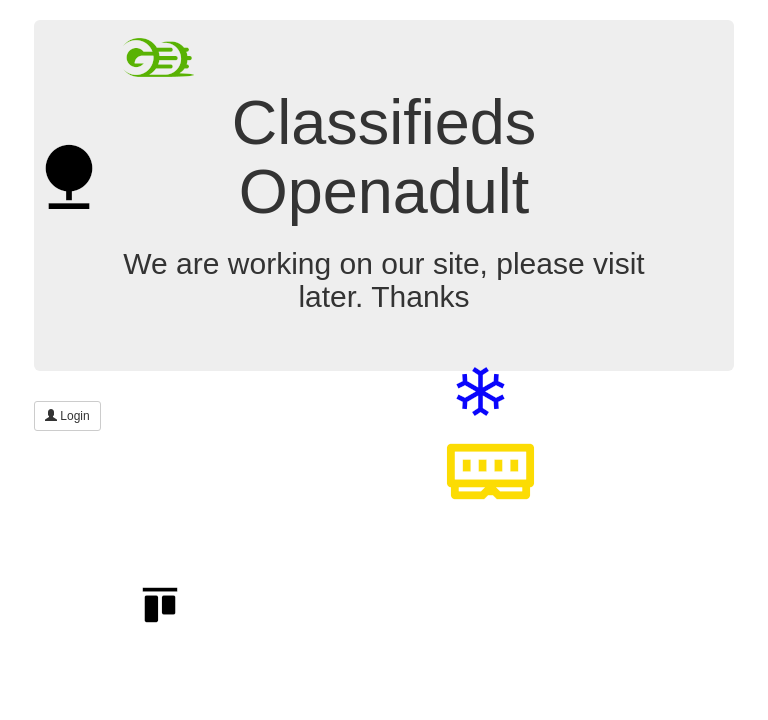  I want to click on activate cooling or air conditioning mode, so click(480, 391).